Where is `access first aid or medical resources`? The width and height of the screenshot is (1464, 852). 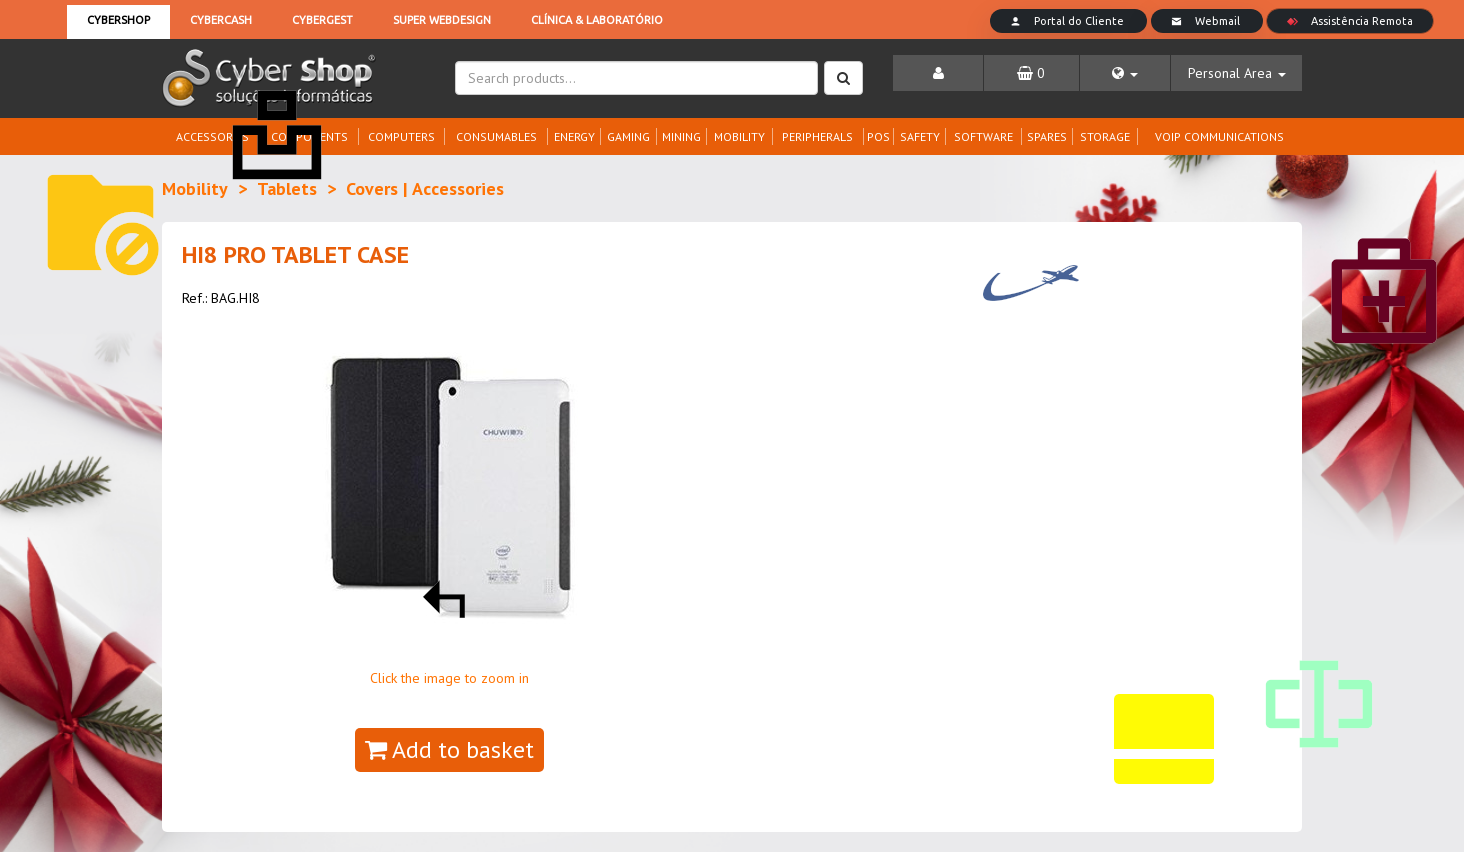 access first aid or medical resources is located at coordinates (1384, 296).